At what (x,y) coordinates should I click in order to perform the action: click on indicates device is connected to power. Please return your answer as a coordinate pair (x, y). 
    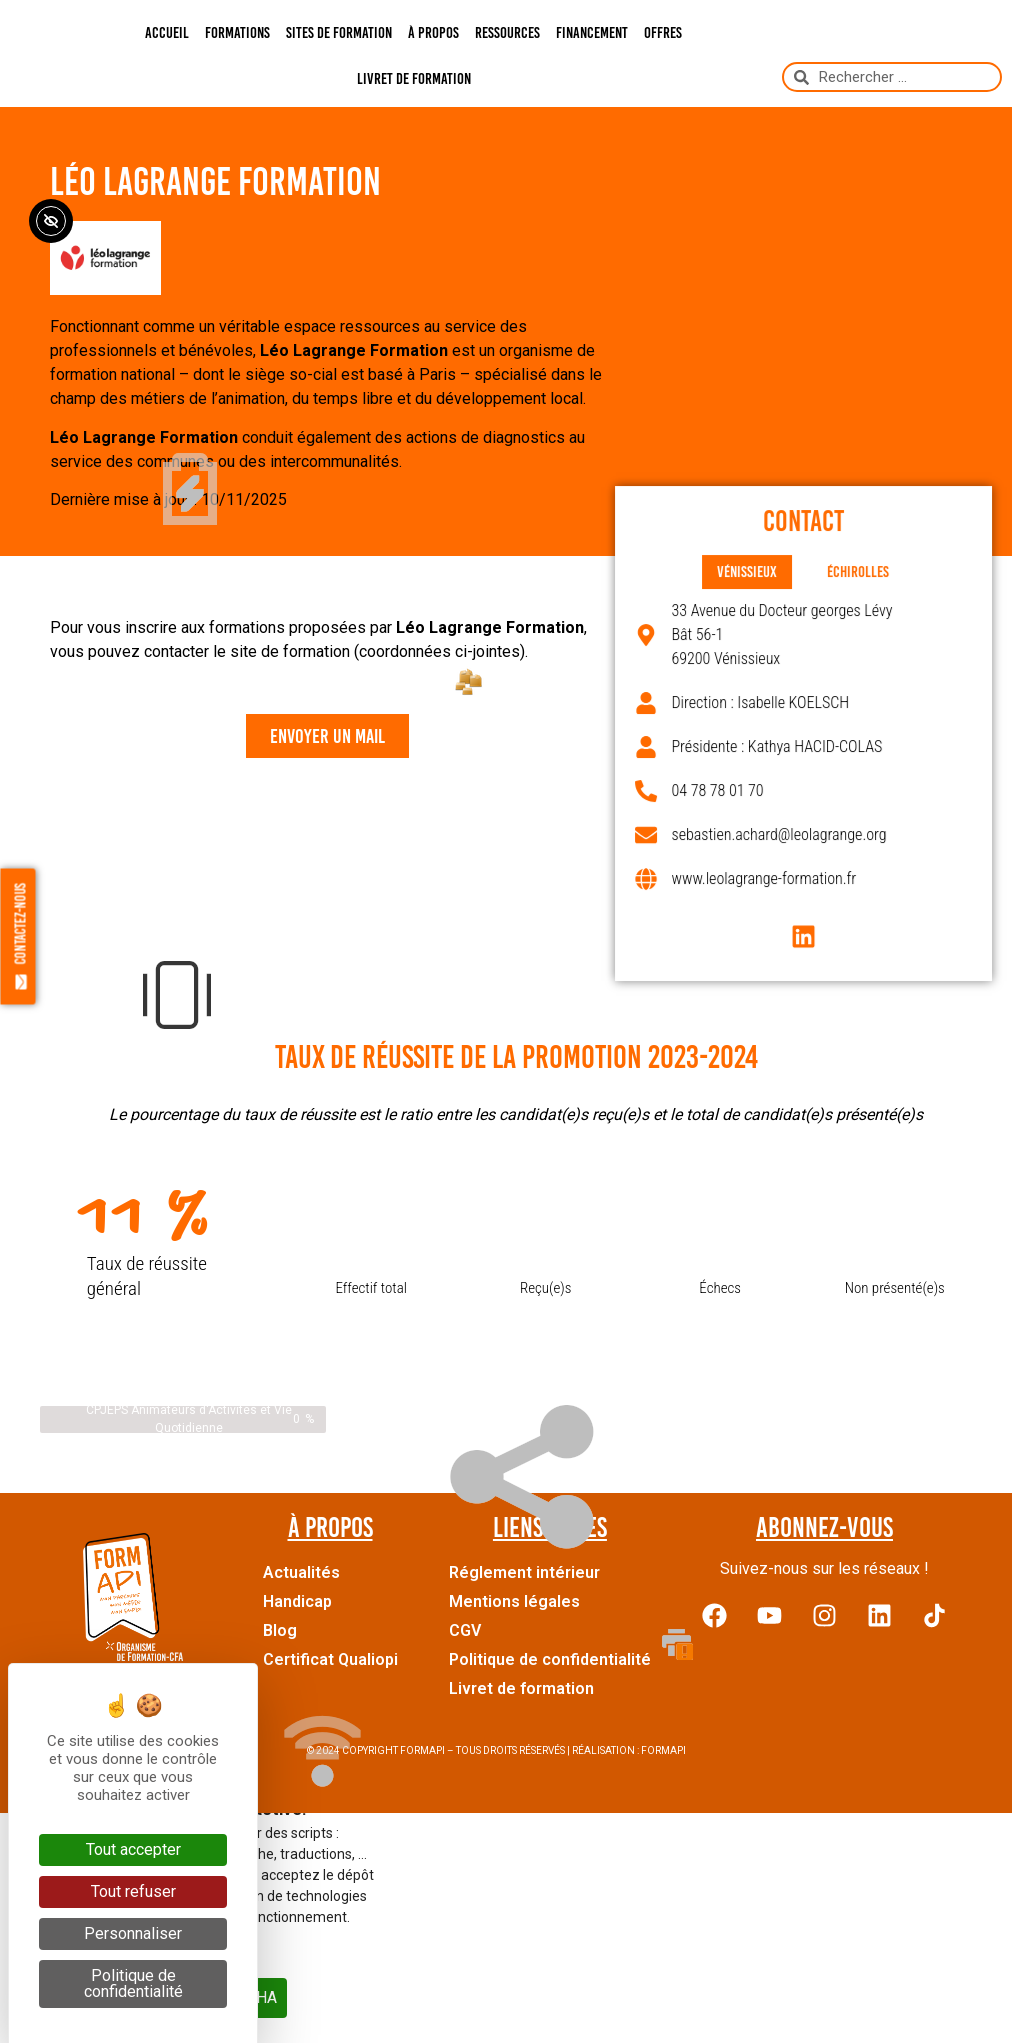
    Looking at the image, I should click on (190, 489).